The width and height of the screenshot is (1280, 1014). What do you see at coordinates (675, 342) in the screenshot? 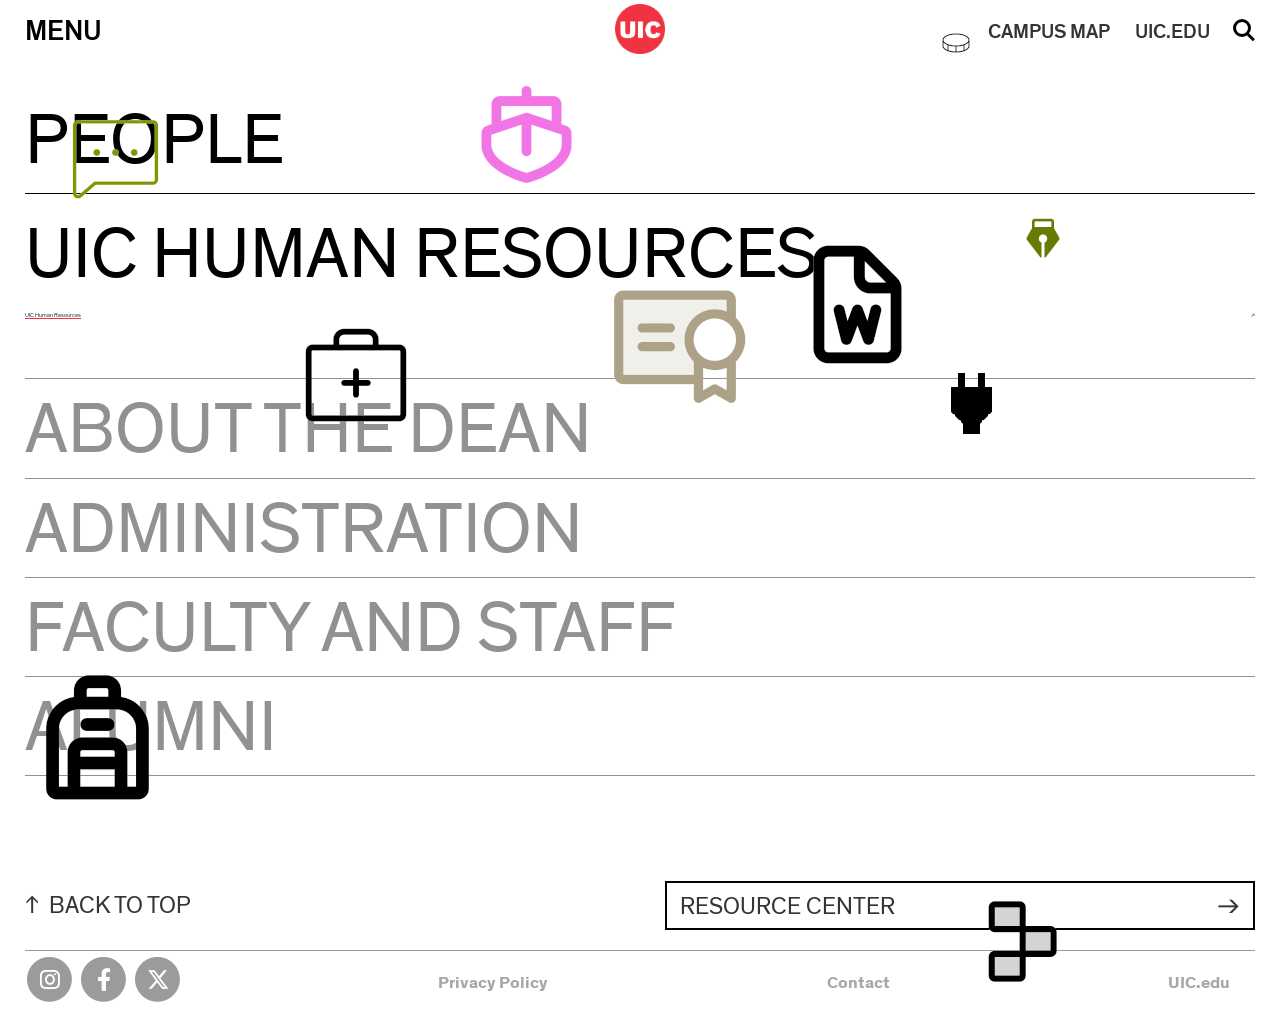
I see `view certification or credentials` at bounding box center [675, 342].